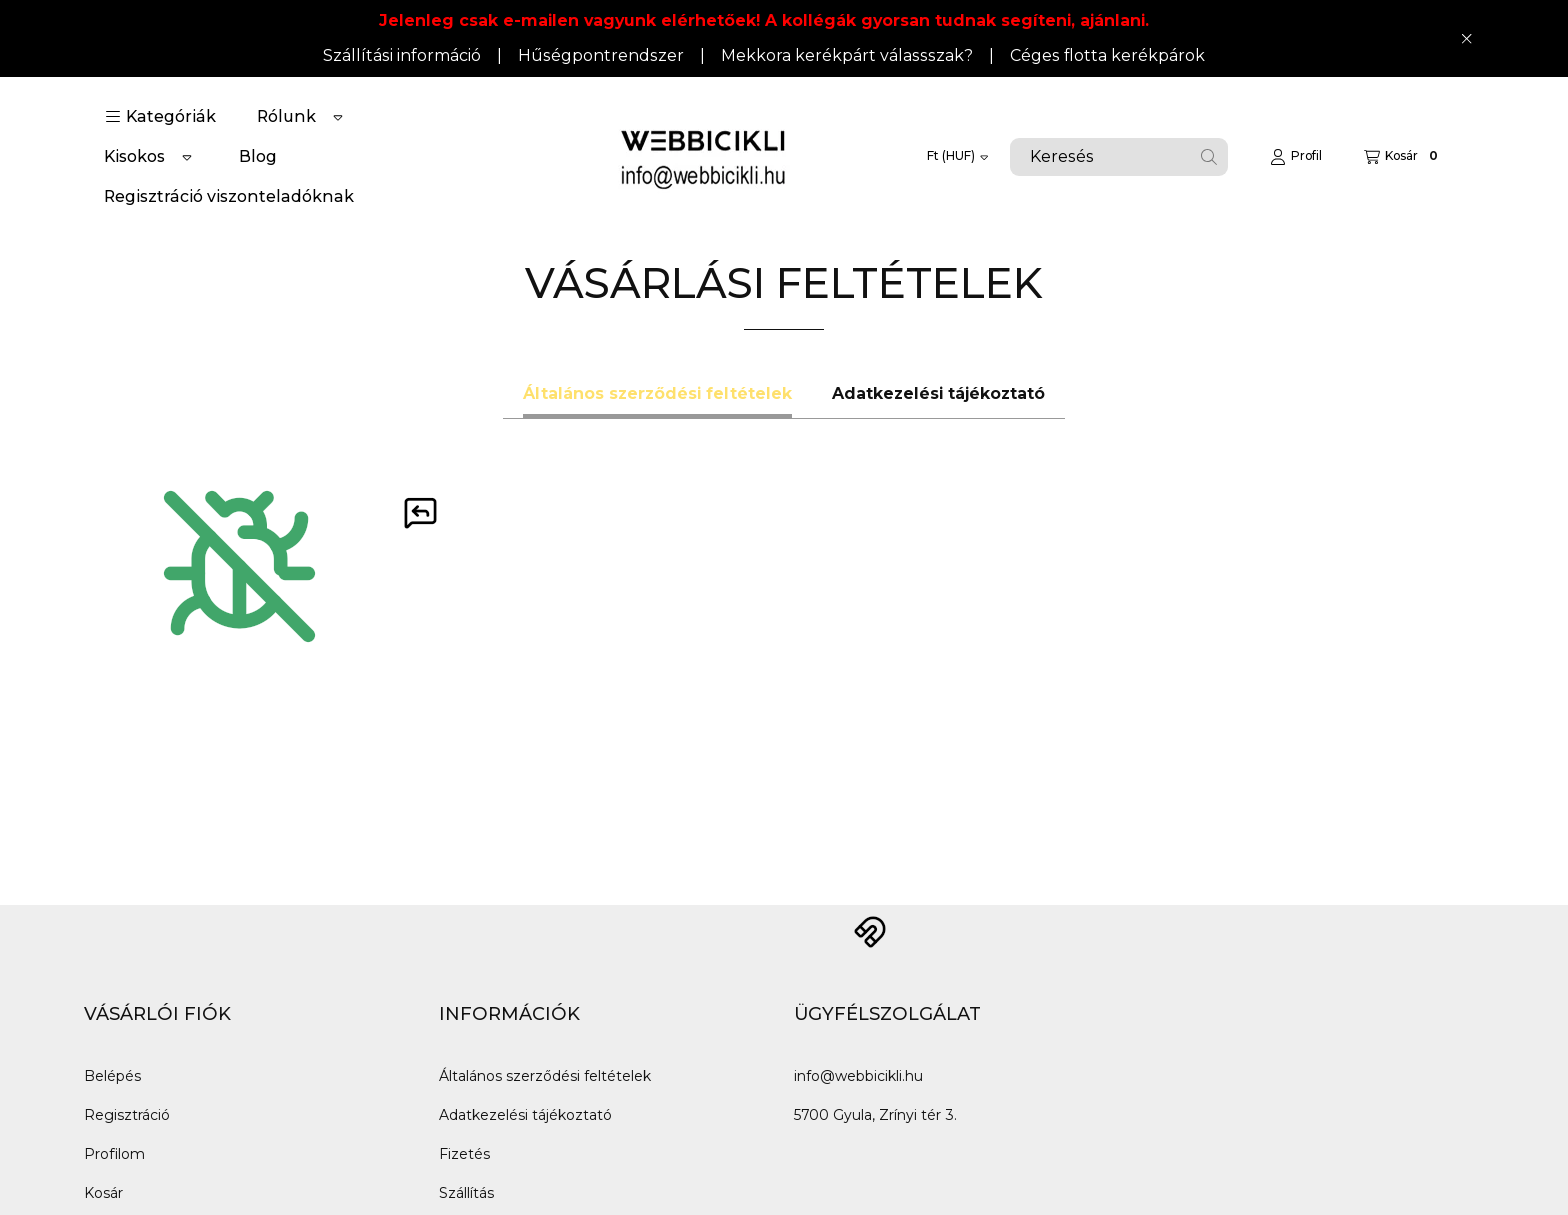 This screenshot has height=1215, width=1568. Describe the element at coordinates (870, 932) in the screenshot. I see `activate magnetic snap or alignment tool` at that location.